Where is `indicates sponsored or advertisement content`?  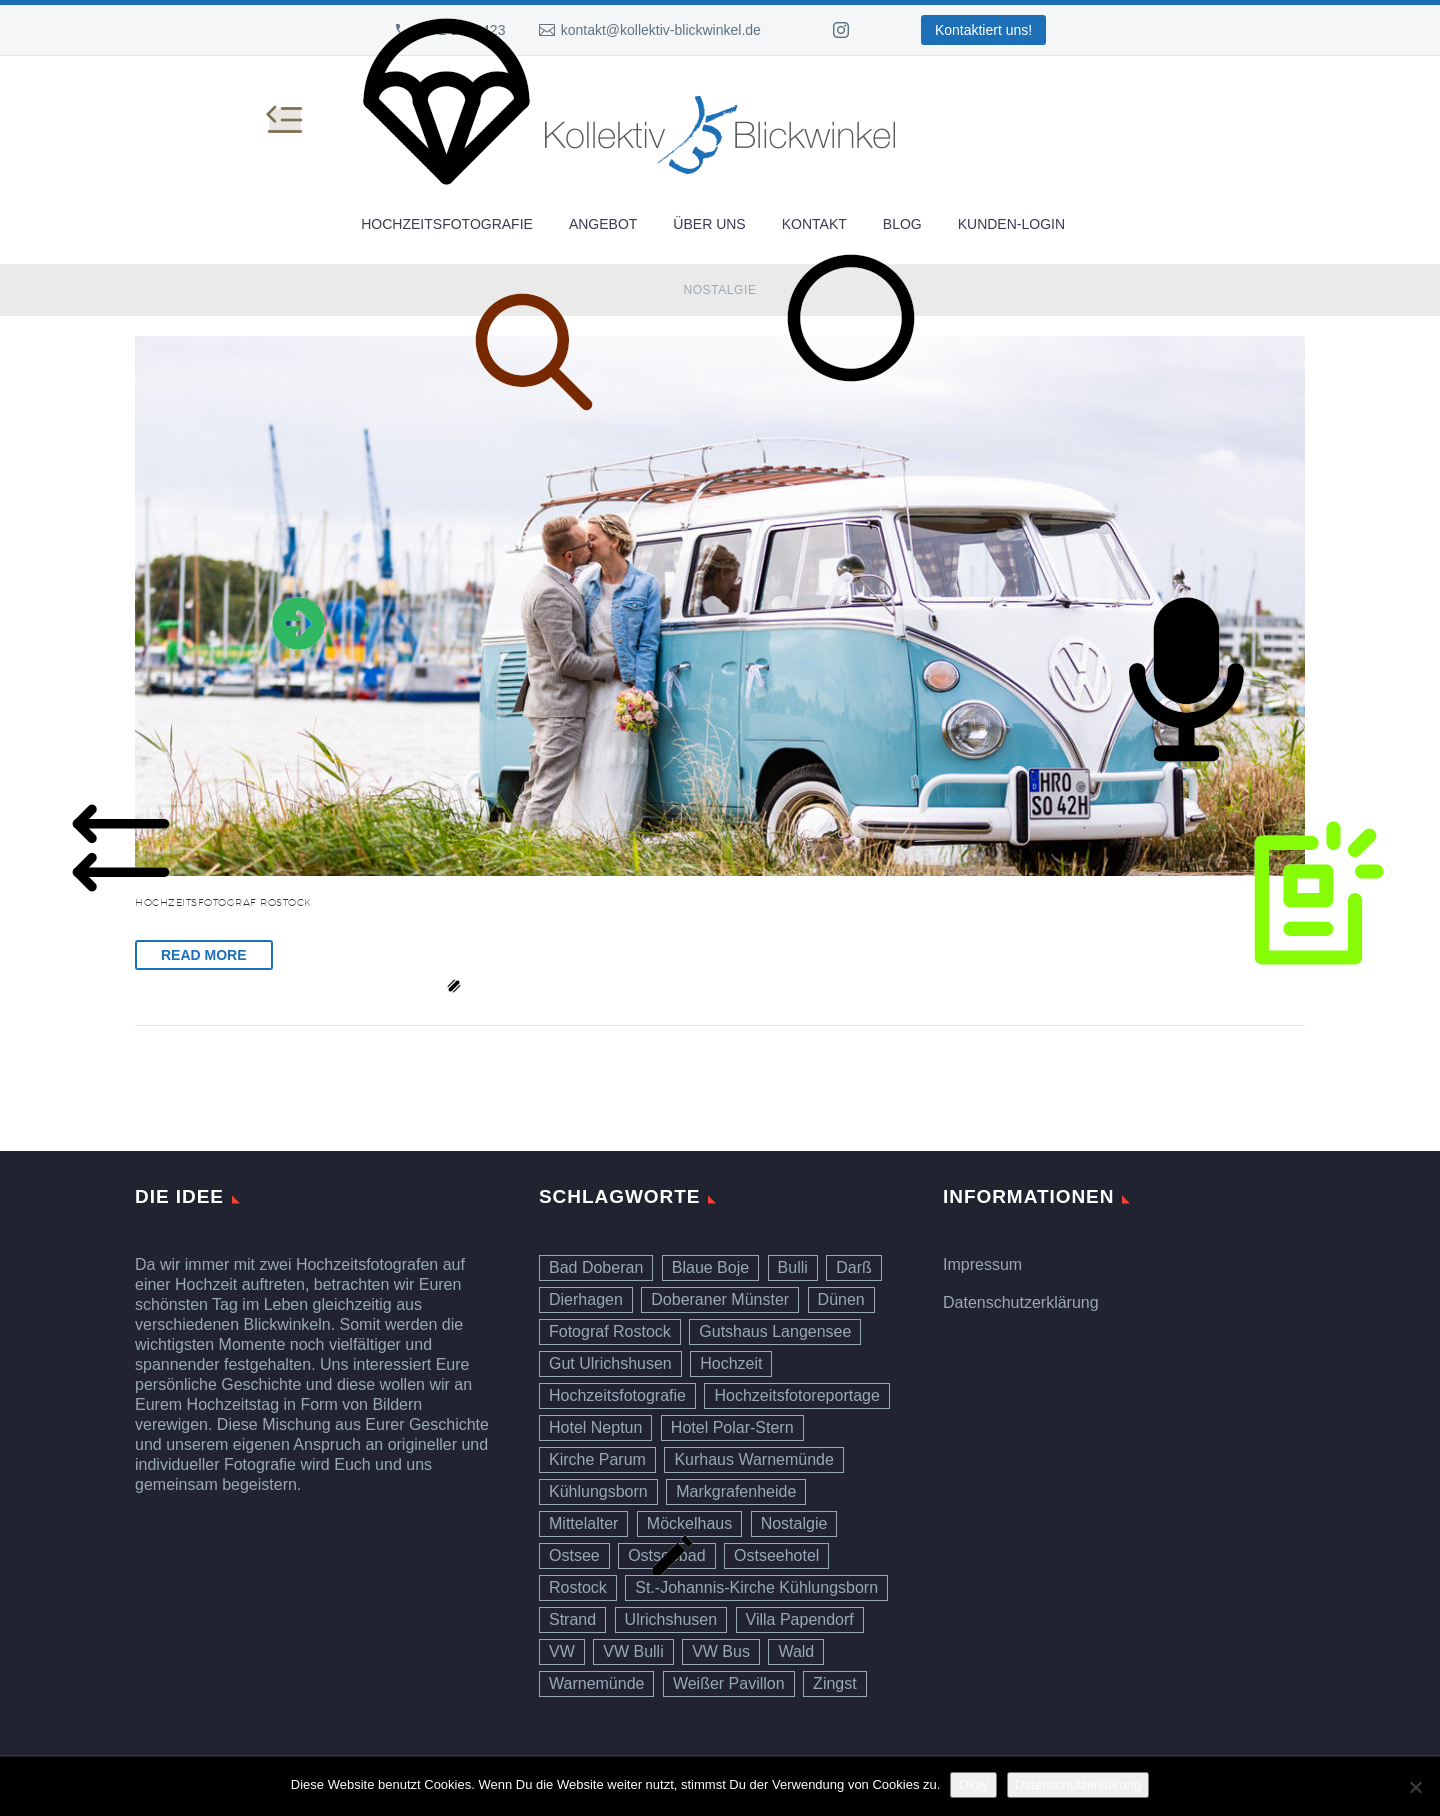
indicates sponsored or advertisement content is located at coordinates (1312, 893).